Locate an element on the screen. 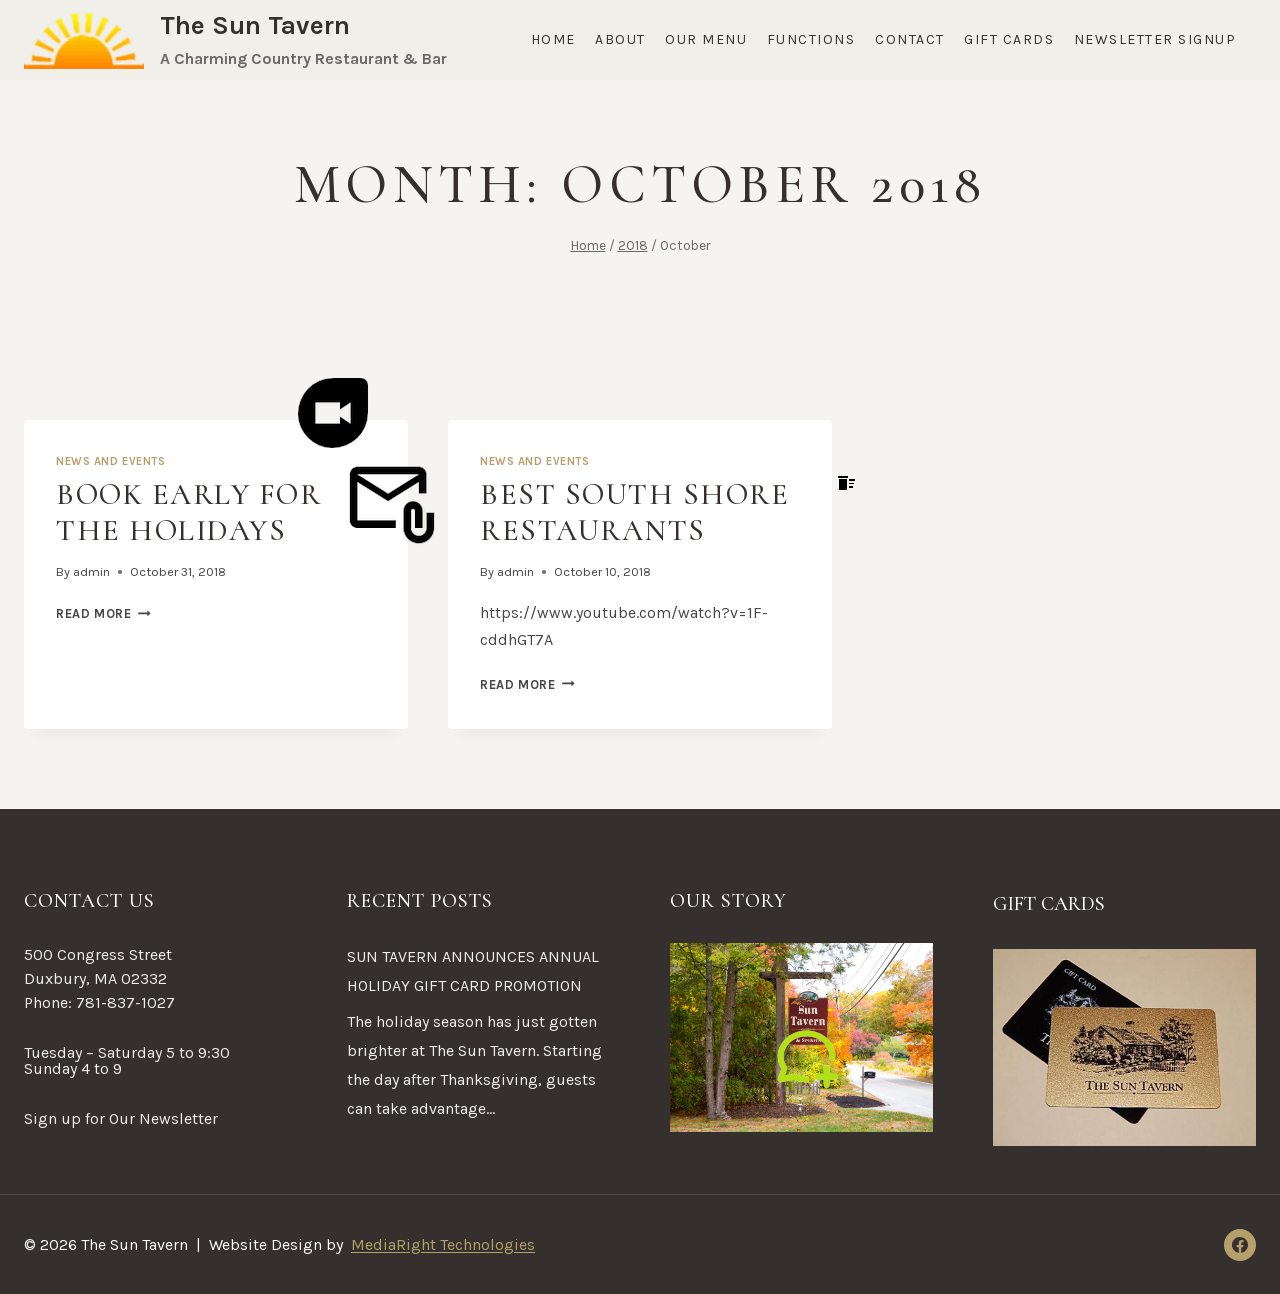  start a new conversation is located at coordinates (806, 1056).